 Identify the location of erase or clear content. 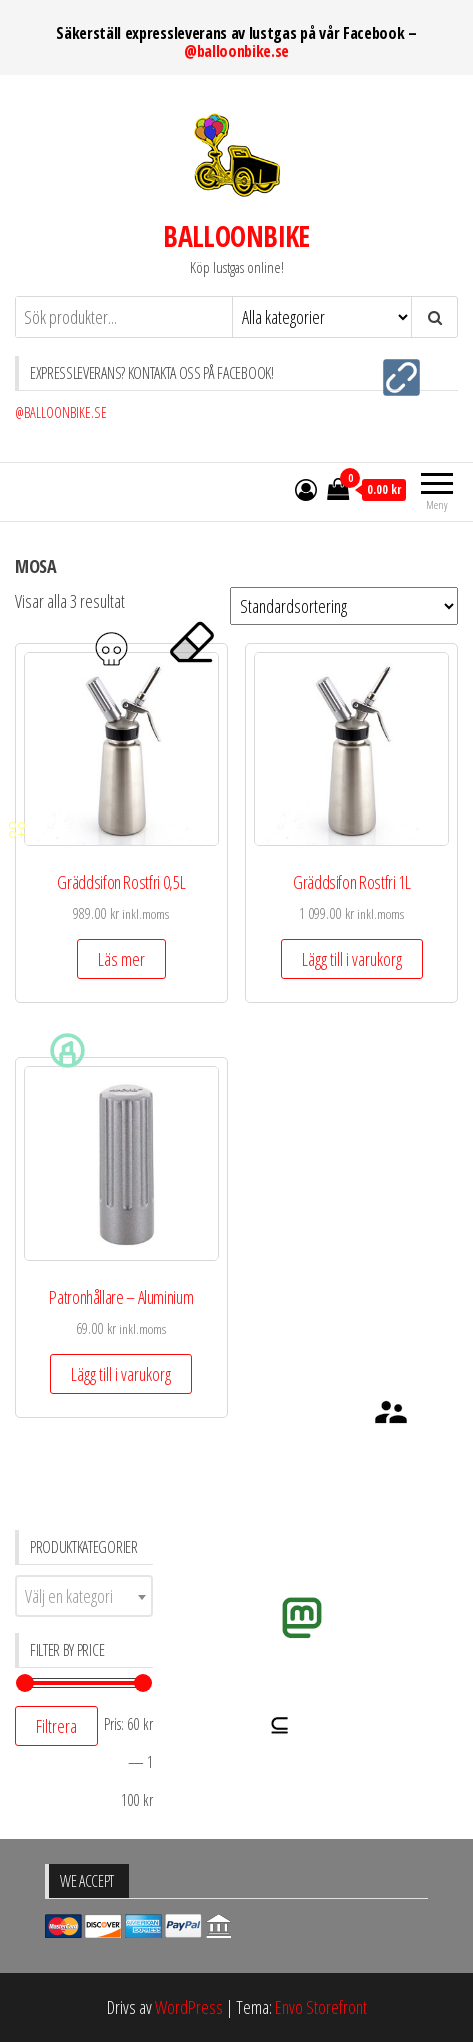
(192, 642).